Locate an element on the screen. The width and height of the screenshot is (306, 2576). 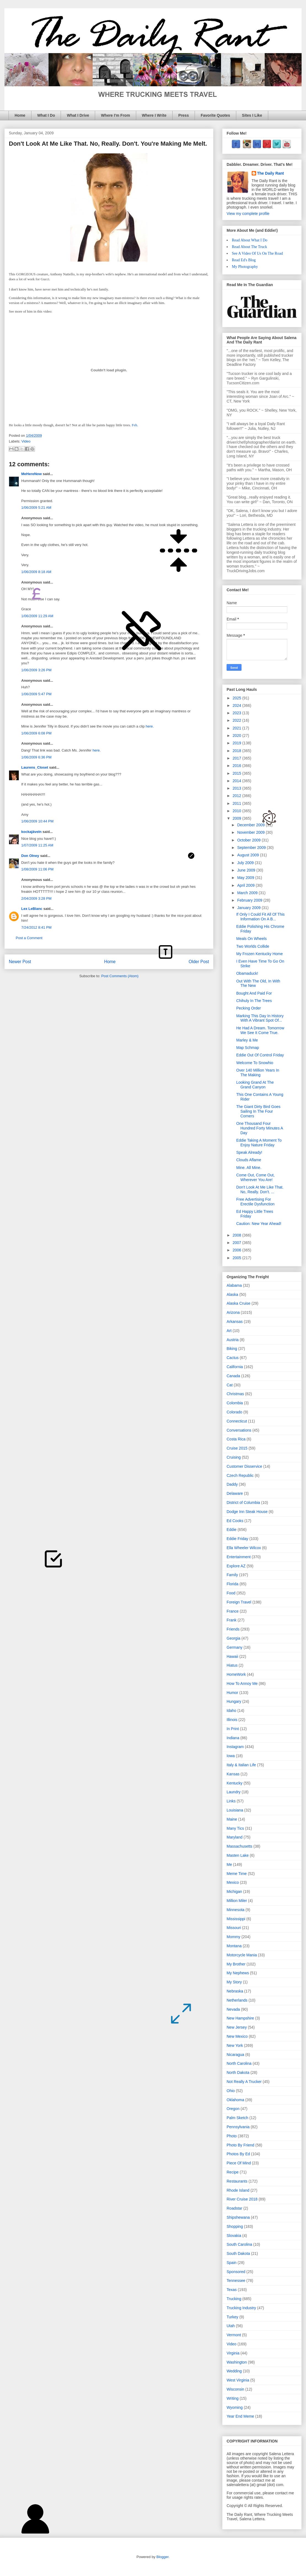
electron framework logo is located at coordinates (269, 817).